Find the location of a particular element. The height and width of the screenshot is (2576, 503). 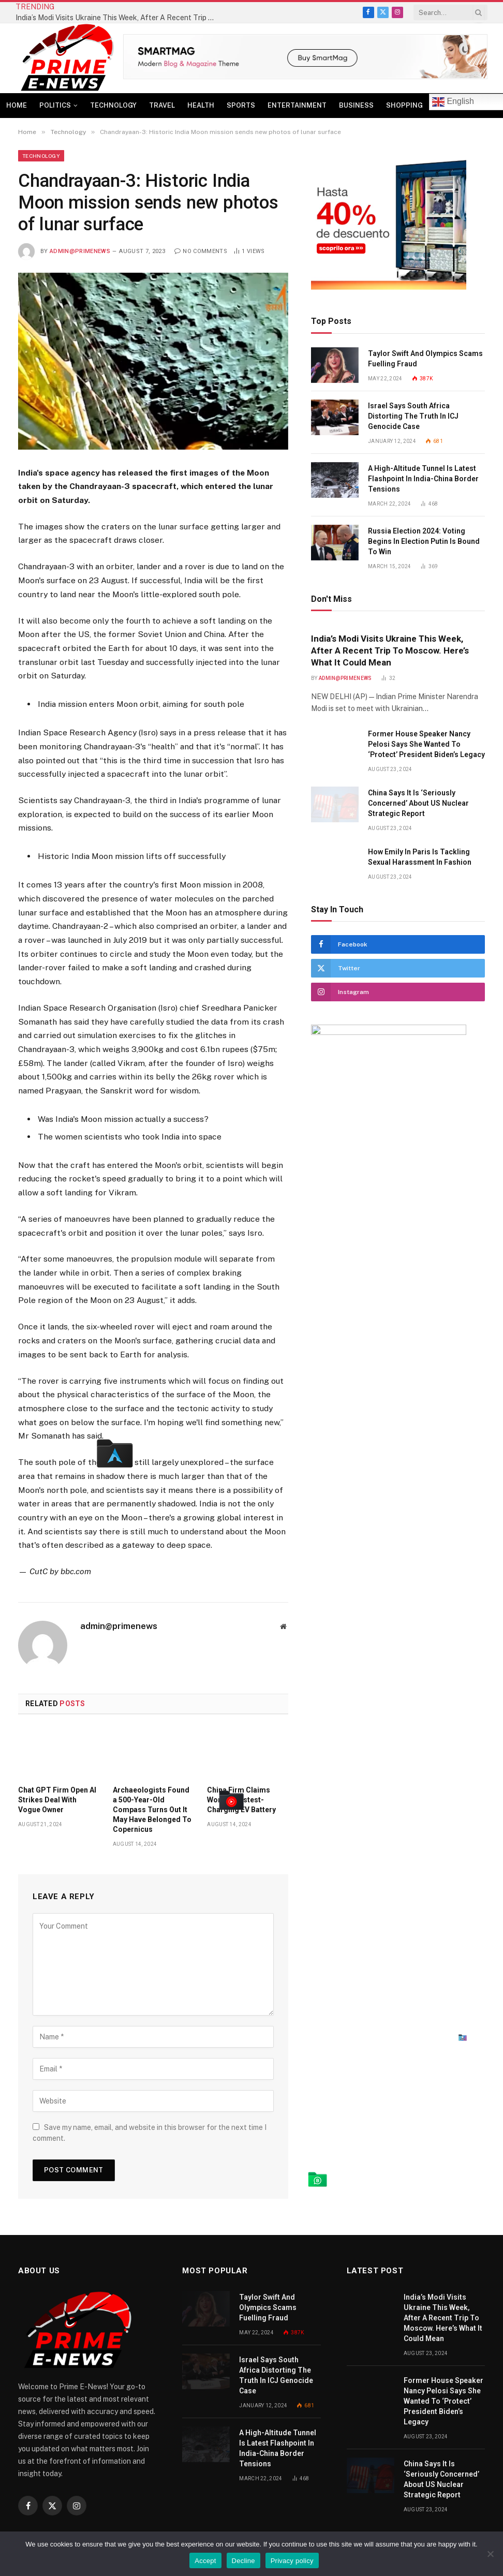

folder containing arch linux files or configurations is located at coordinates (114, 1454).